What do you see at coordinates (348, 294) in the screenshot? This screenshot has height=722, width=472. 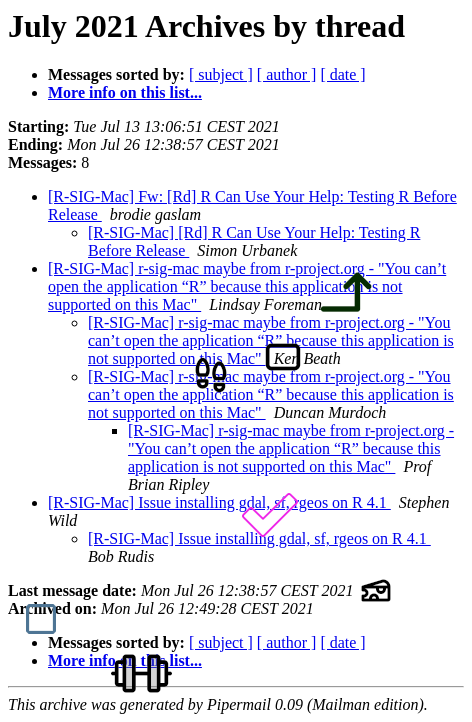 I see `redirect or branch off to a new path` at bounding box center [348, 294].